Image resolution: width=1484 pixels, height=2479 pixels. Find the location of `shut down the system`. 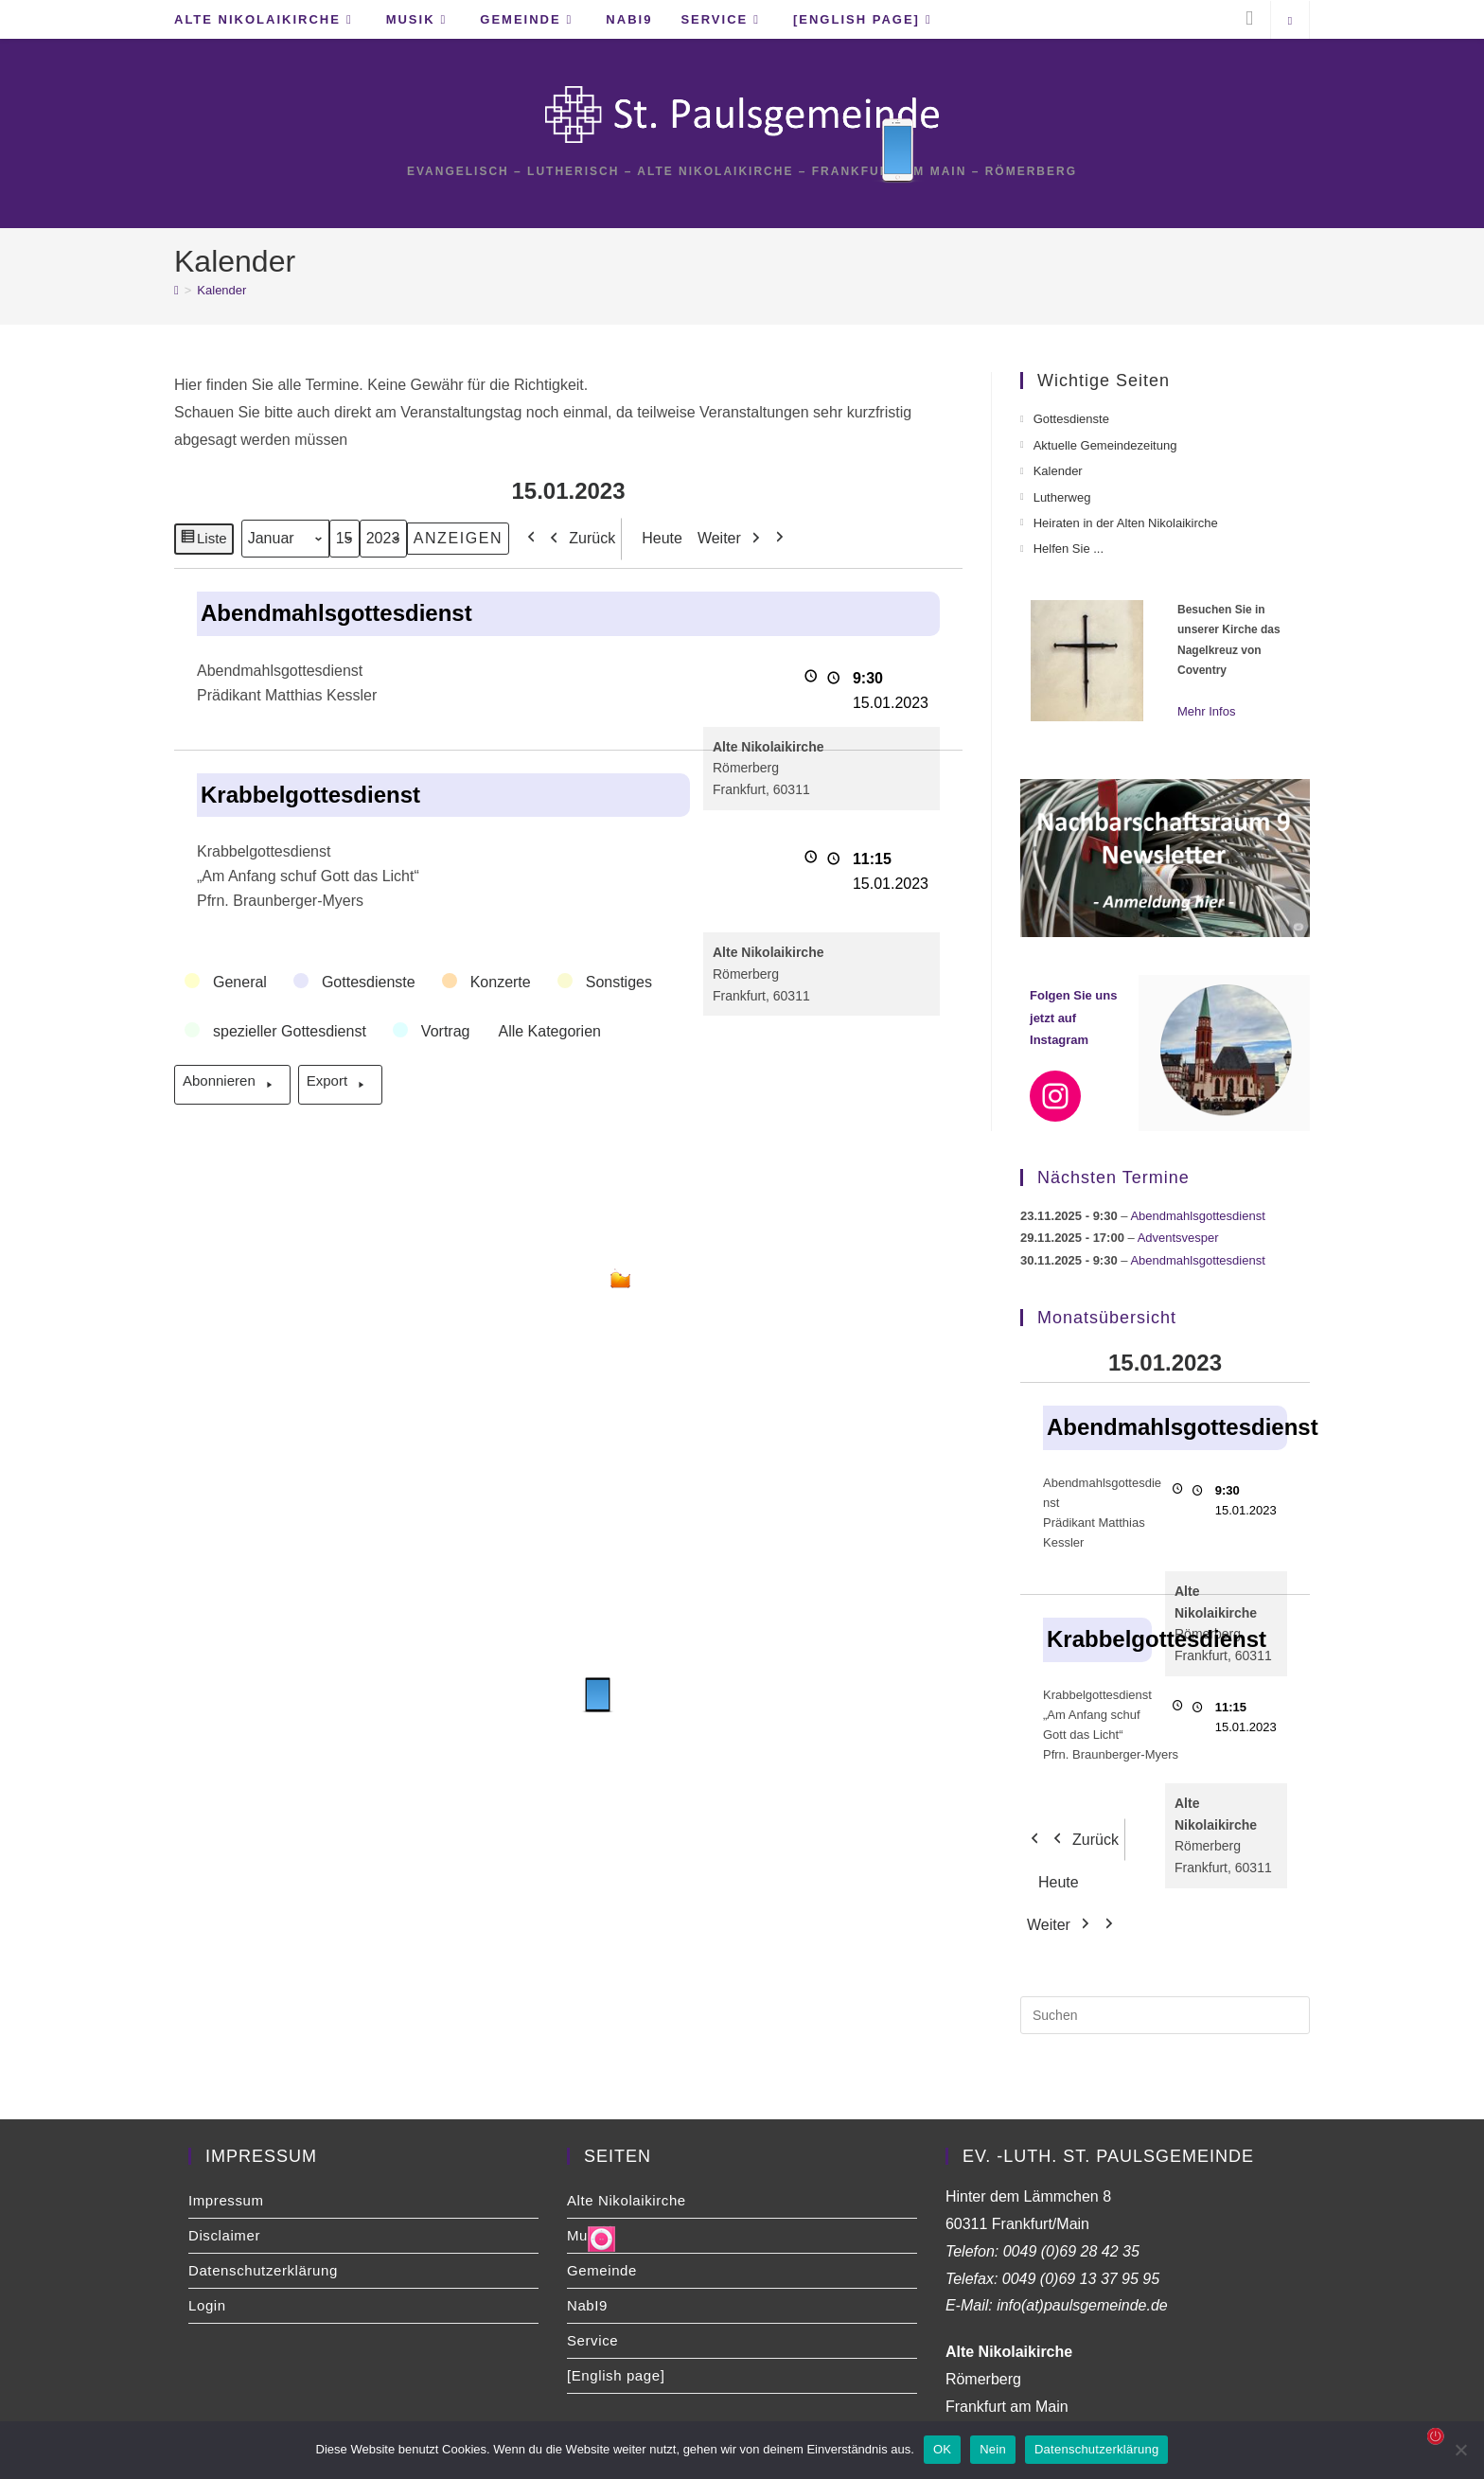

shut down the system is located at coordinates (1436, 2436).